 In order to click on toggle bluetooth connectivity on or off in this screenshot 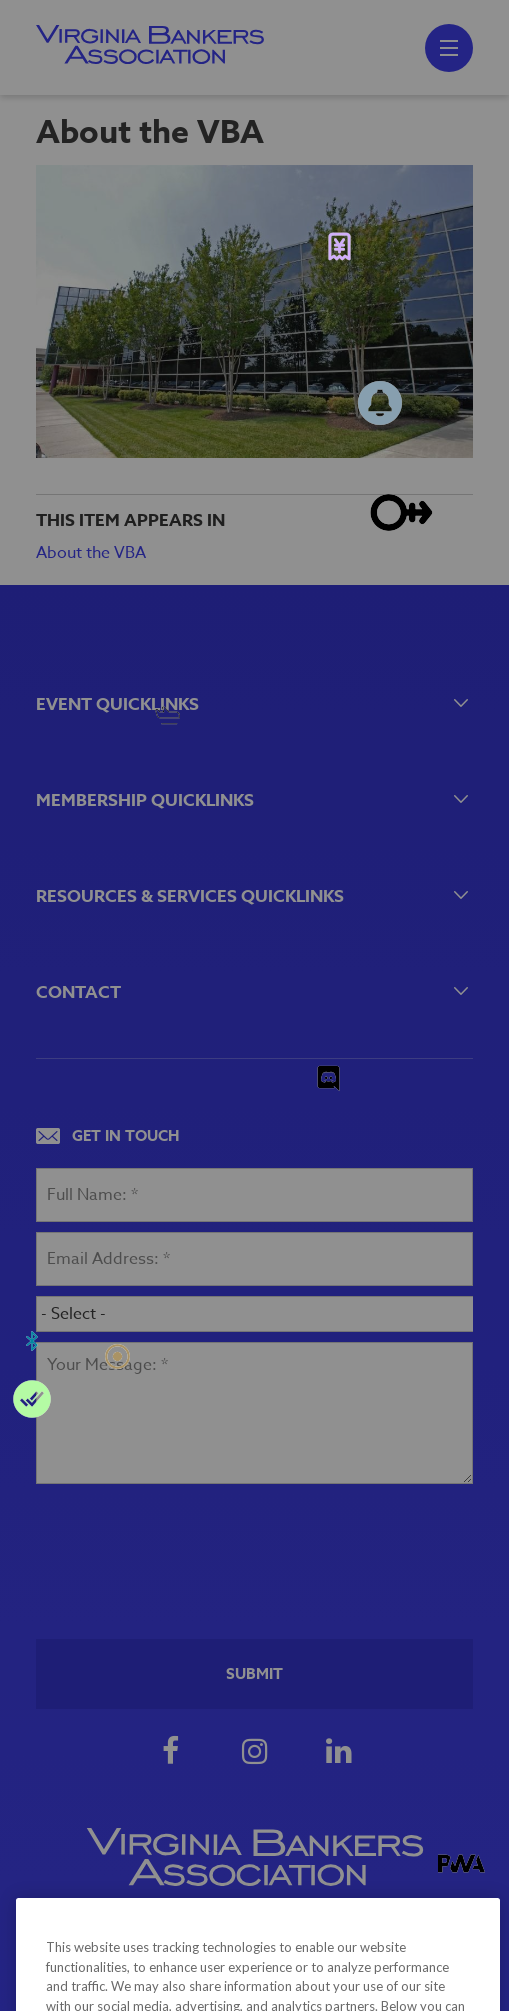, I will do `click(32, 1341)`.